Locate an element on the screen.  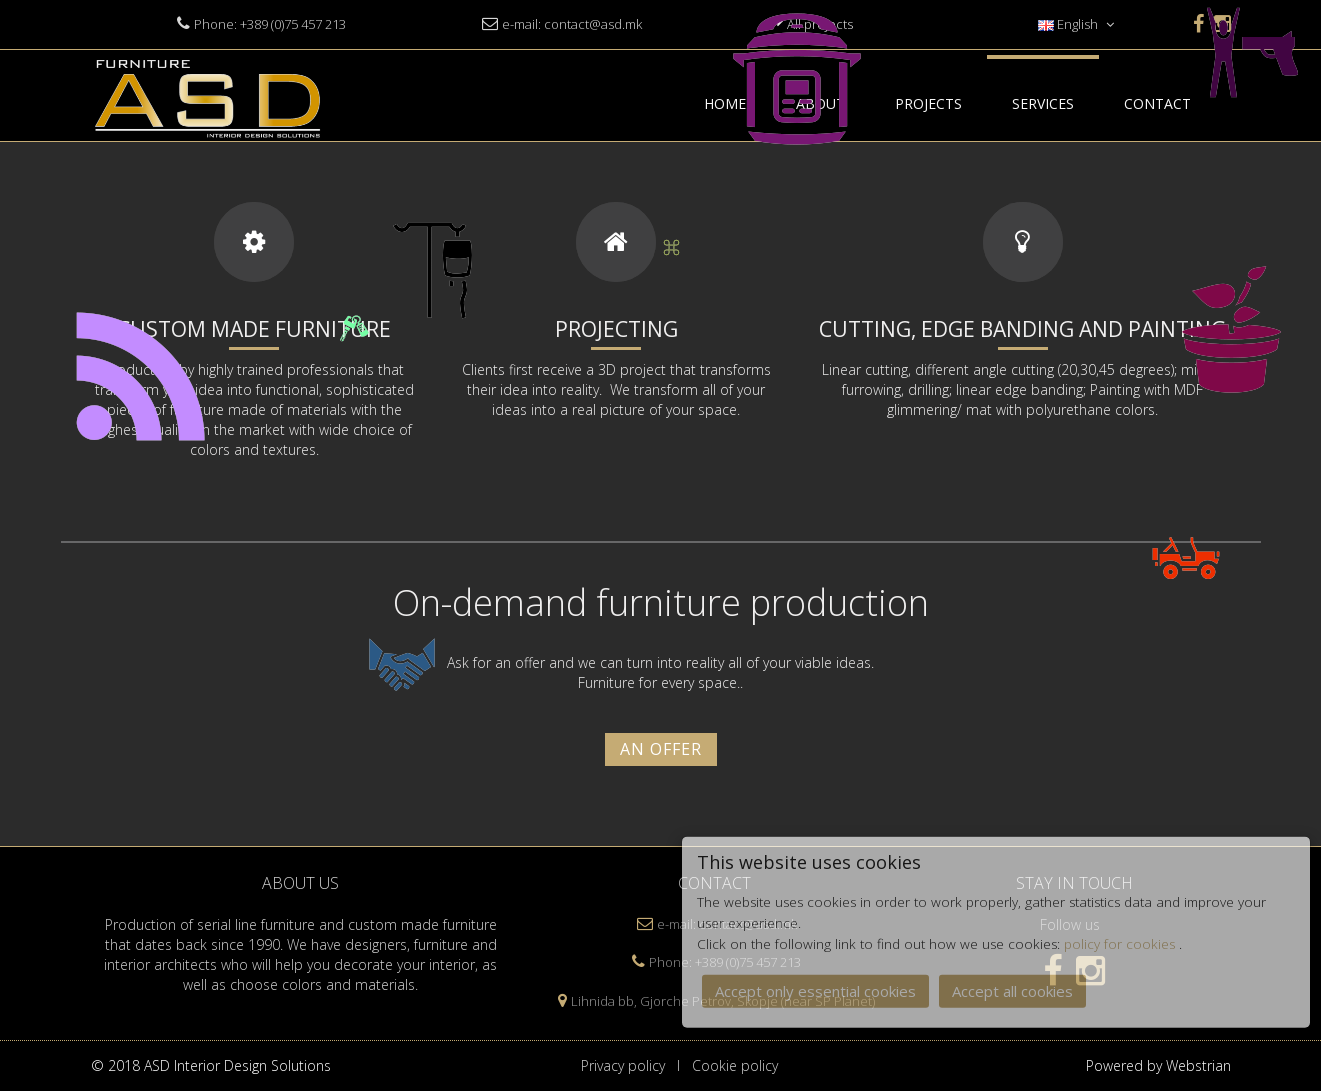
start a new project or initiative is located at coordinates (1231, 329).